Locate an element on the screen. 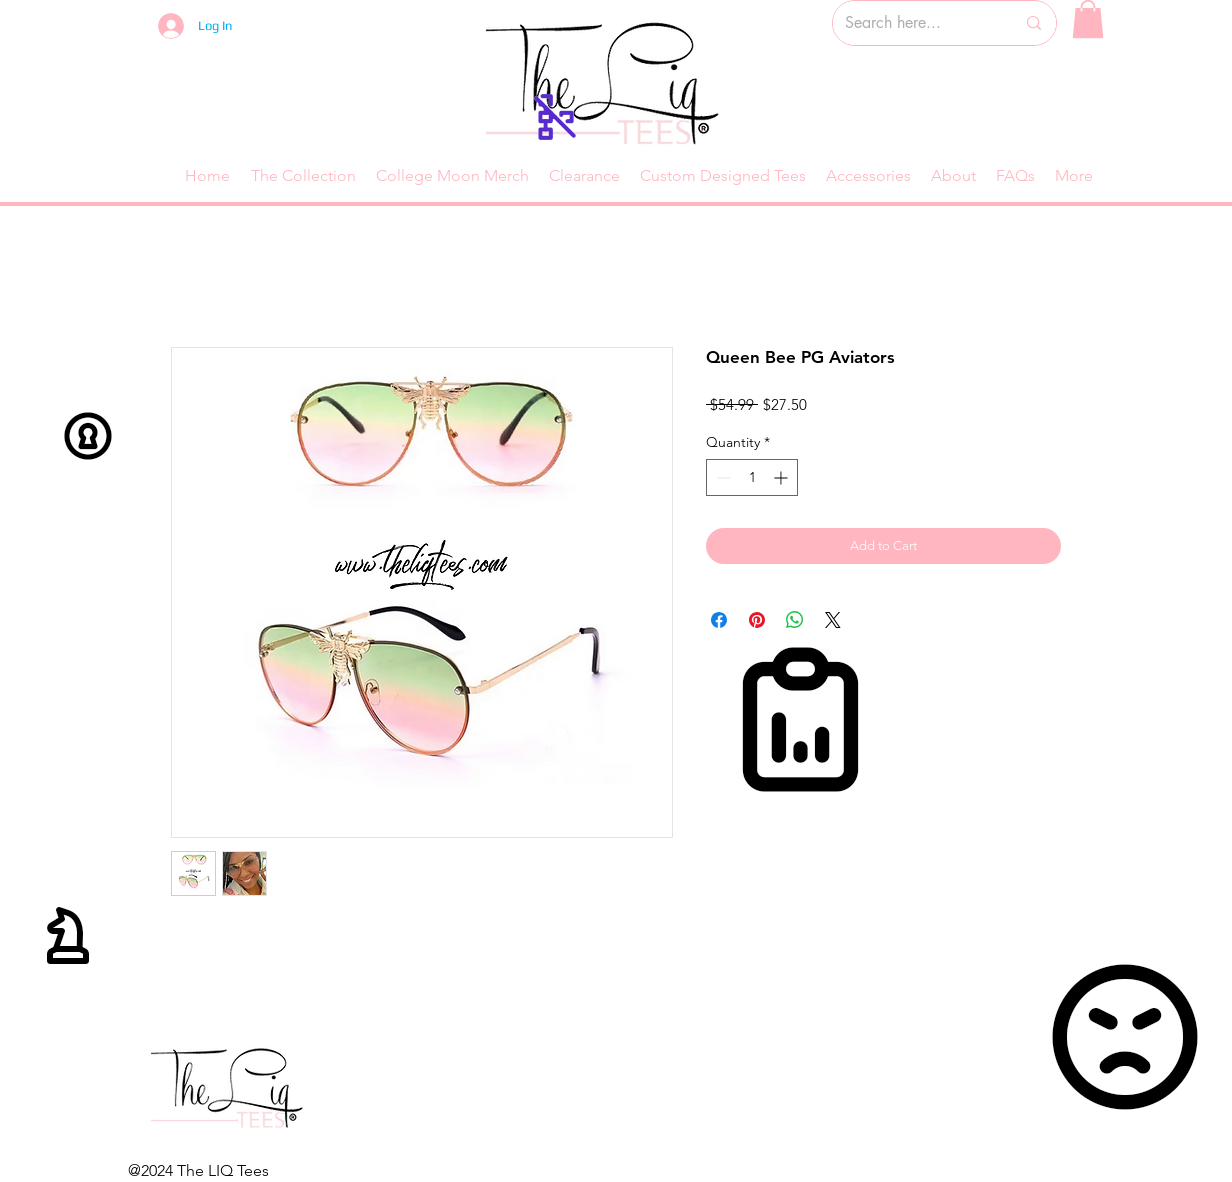 The width and height of the screenshot is (1232, 1182). view analytics report is located at coordinates (800, 719).